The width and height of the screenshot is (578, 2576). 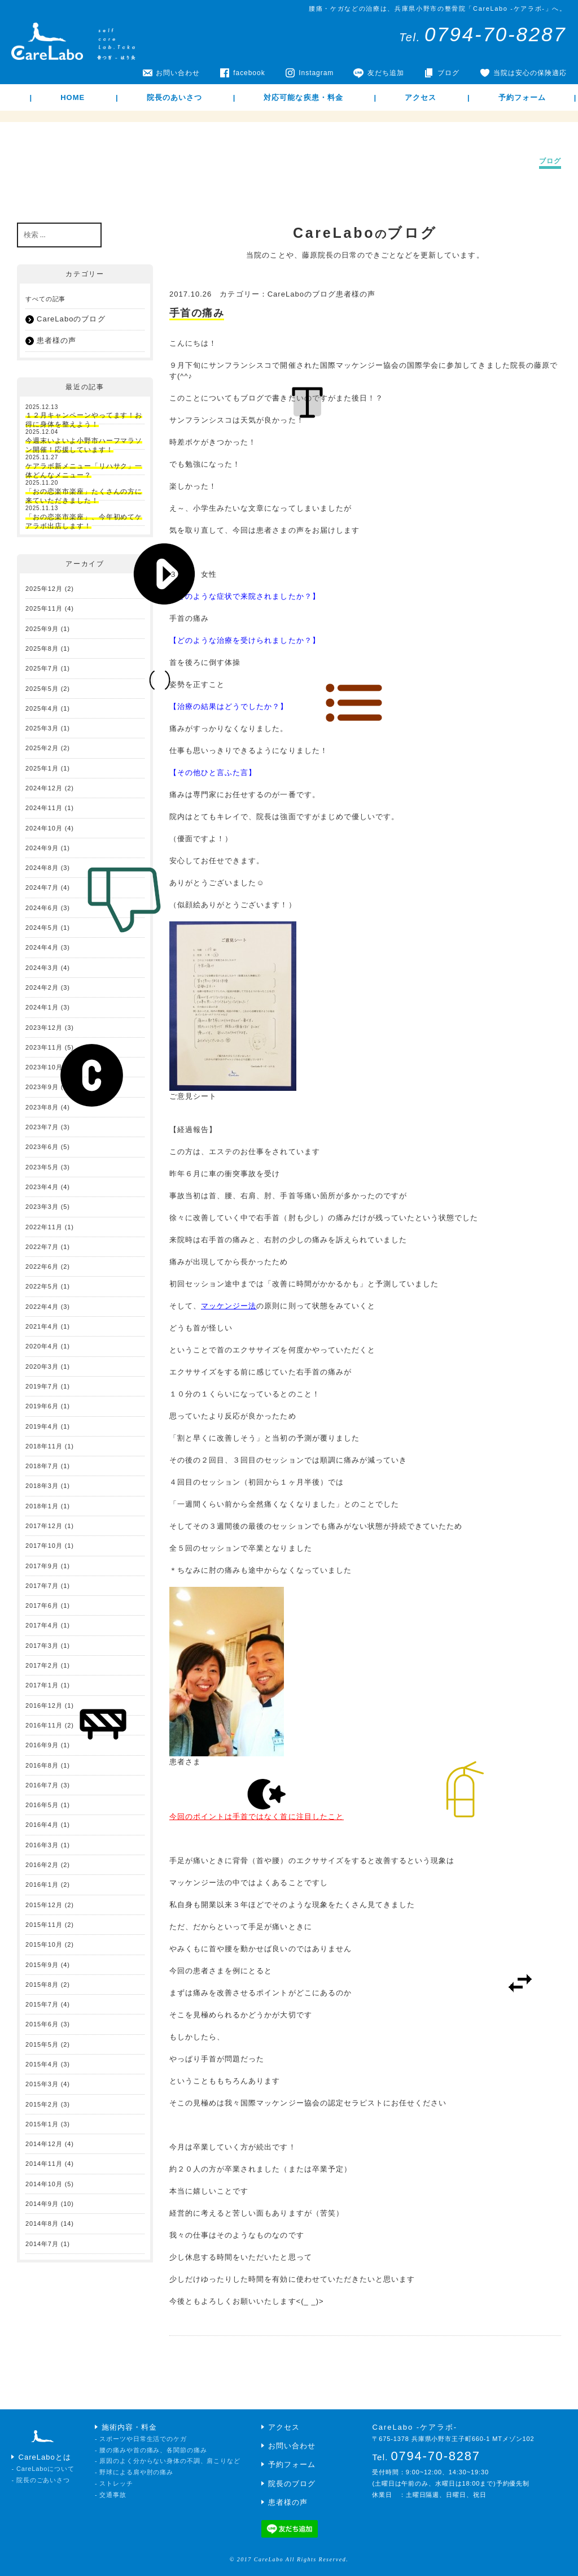 I want to click on indicates copyright status, so click(x=91, y=1075).